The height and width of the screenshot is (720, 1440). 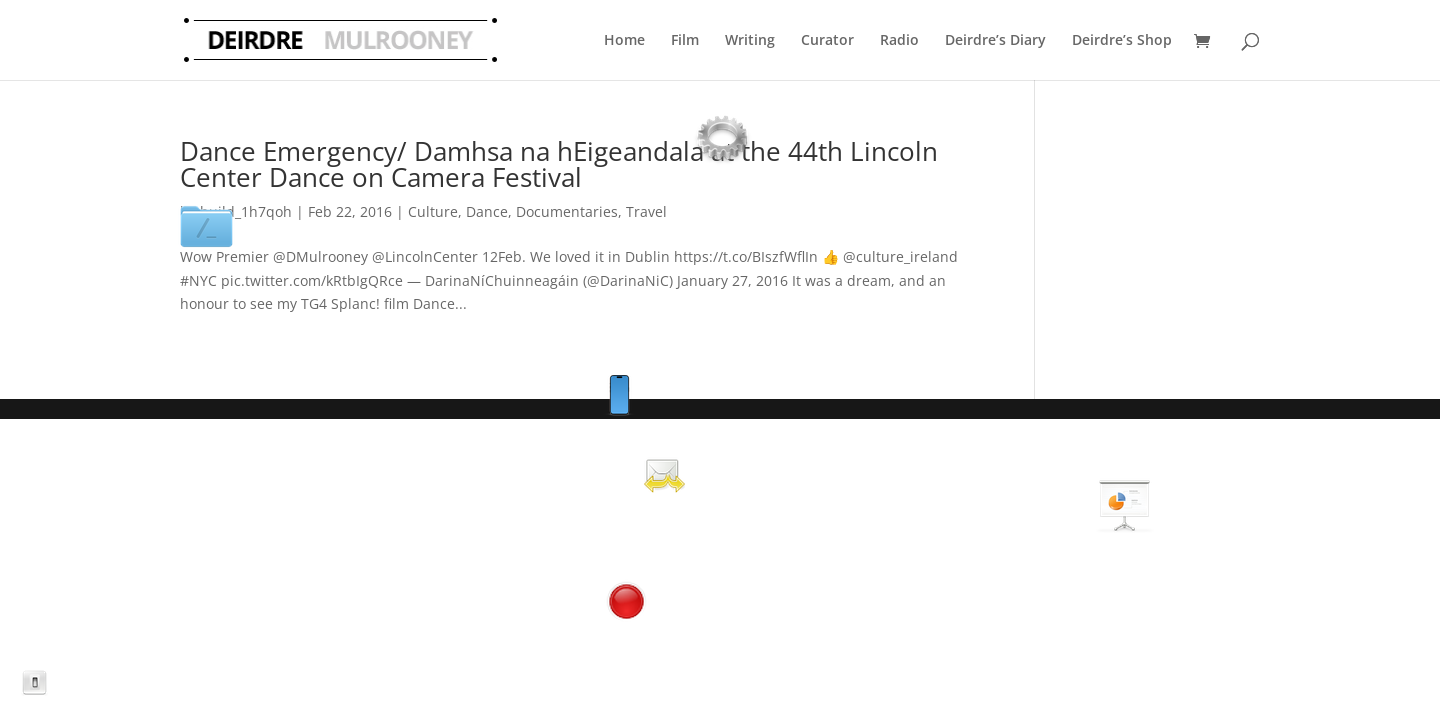 I want to click on indicates a connected iPhone device, so click(x=619, y=395).